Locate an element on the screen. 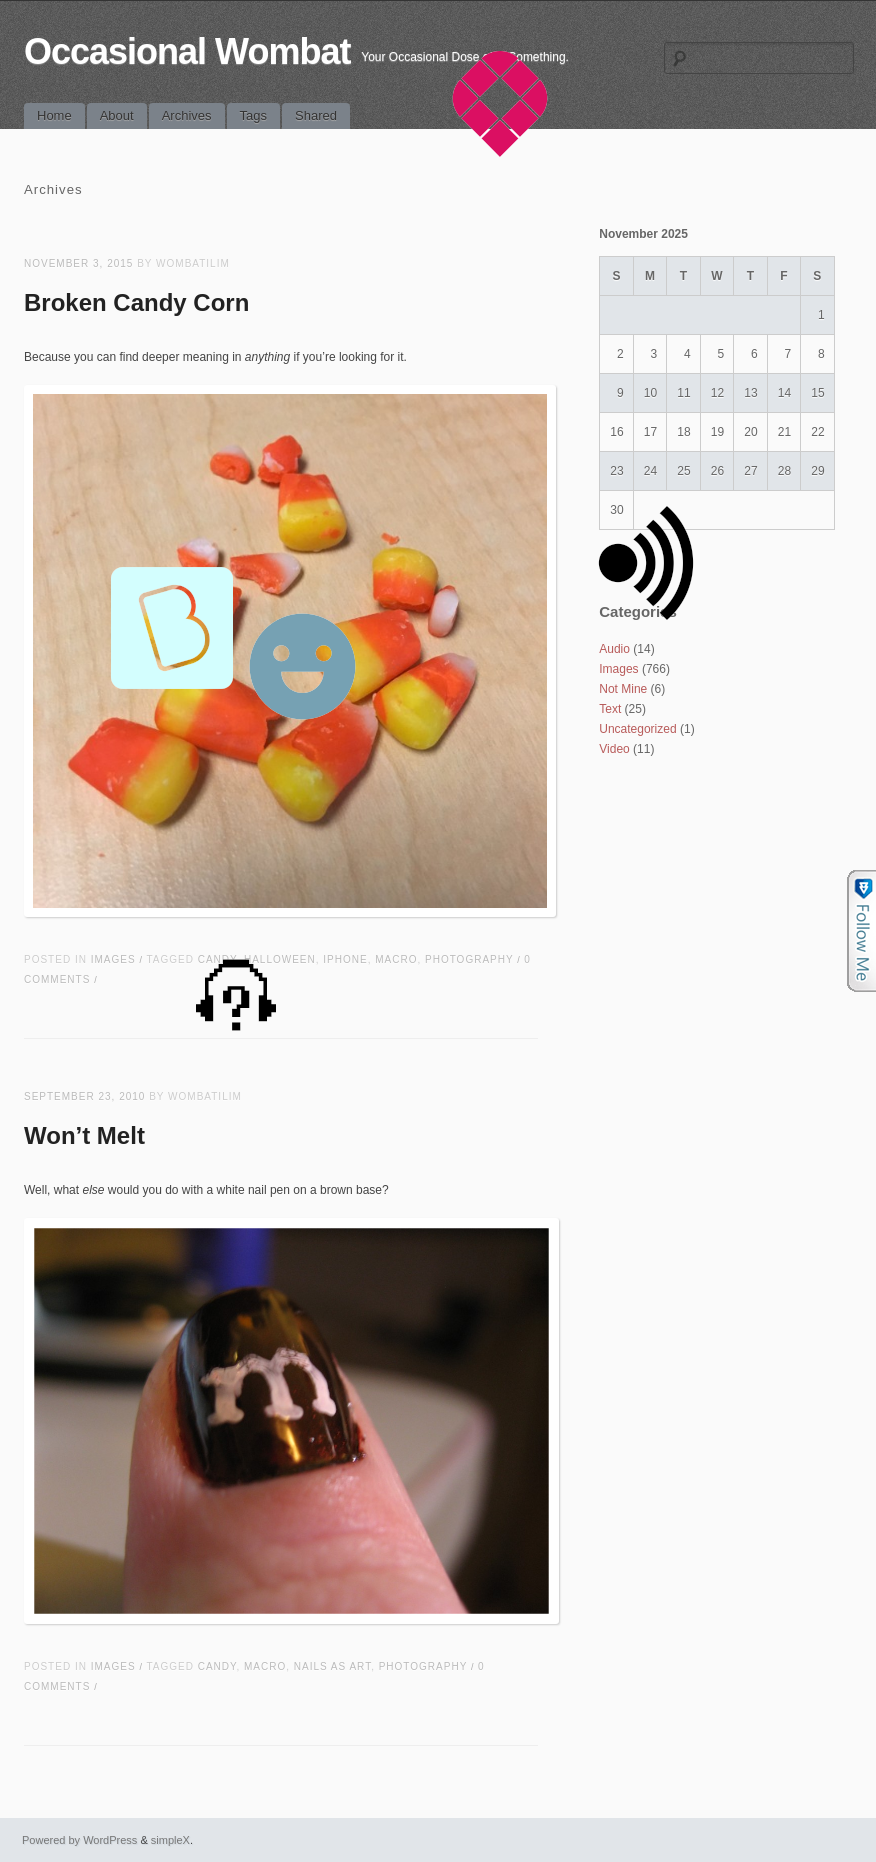 This screenshot has width=876, height=1862. add an emoji or reaction is located at coordinates (302, 666).